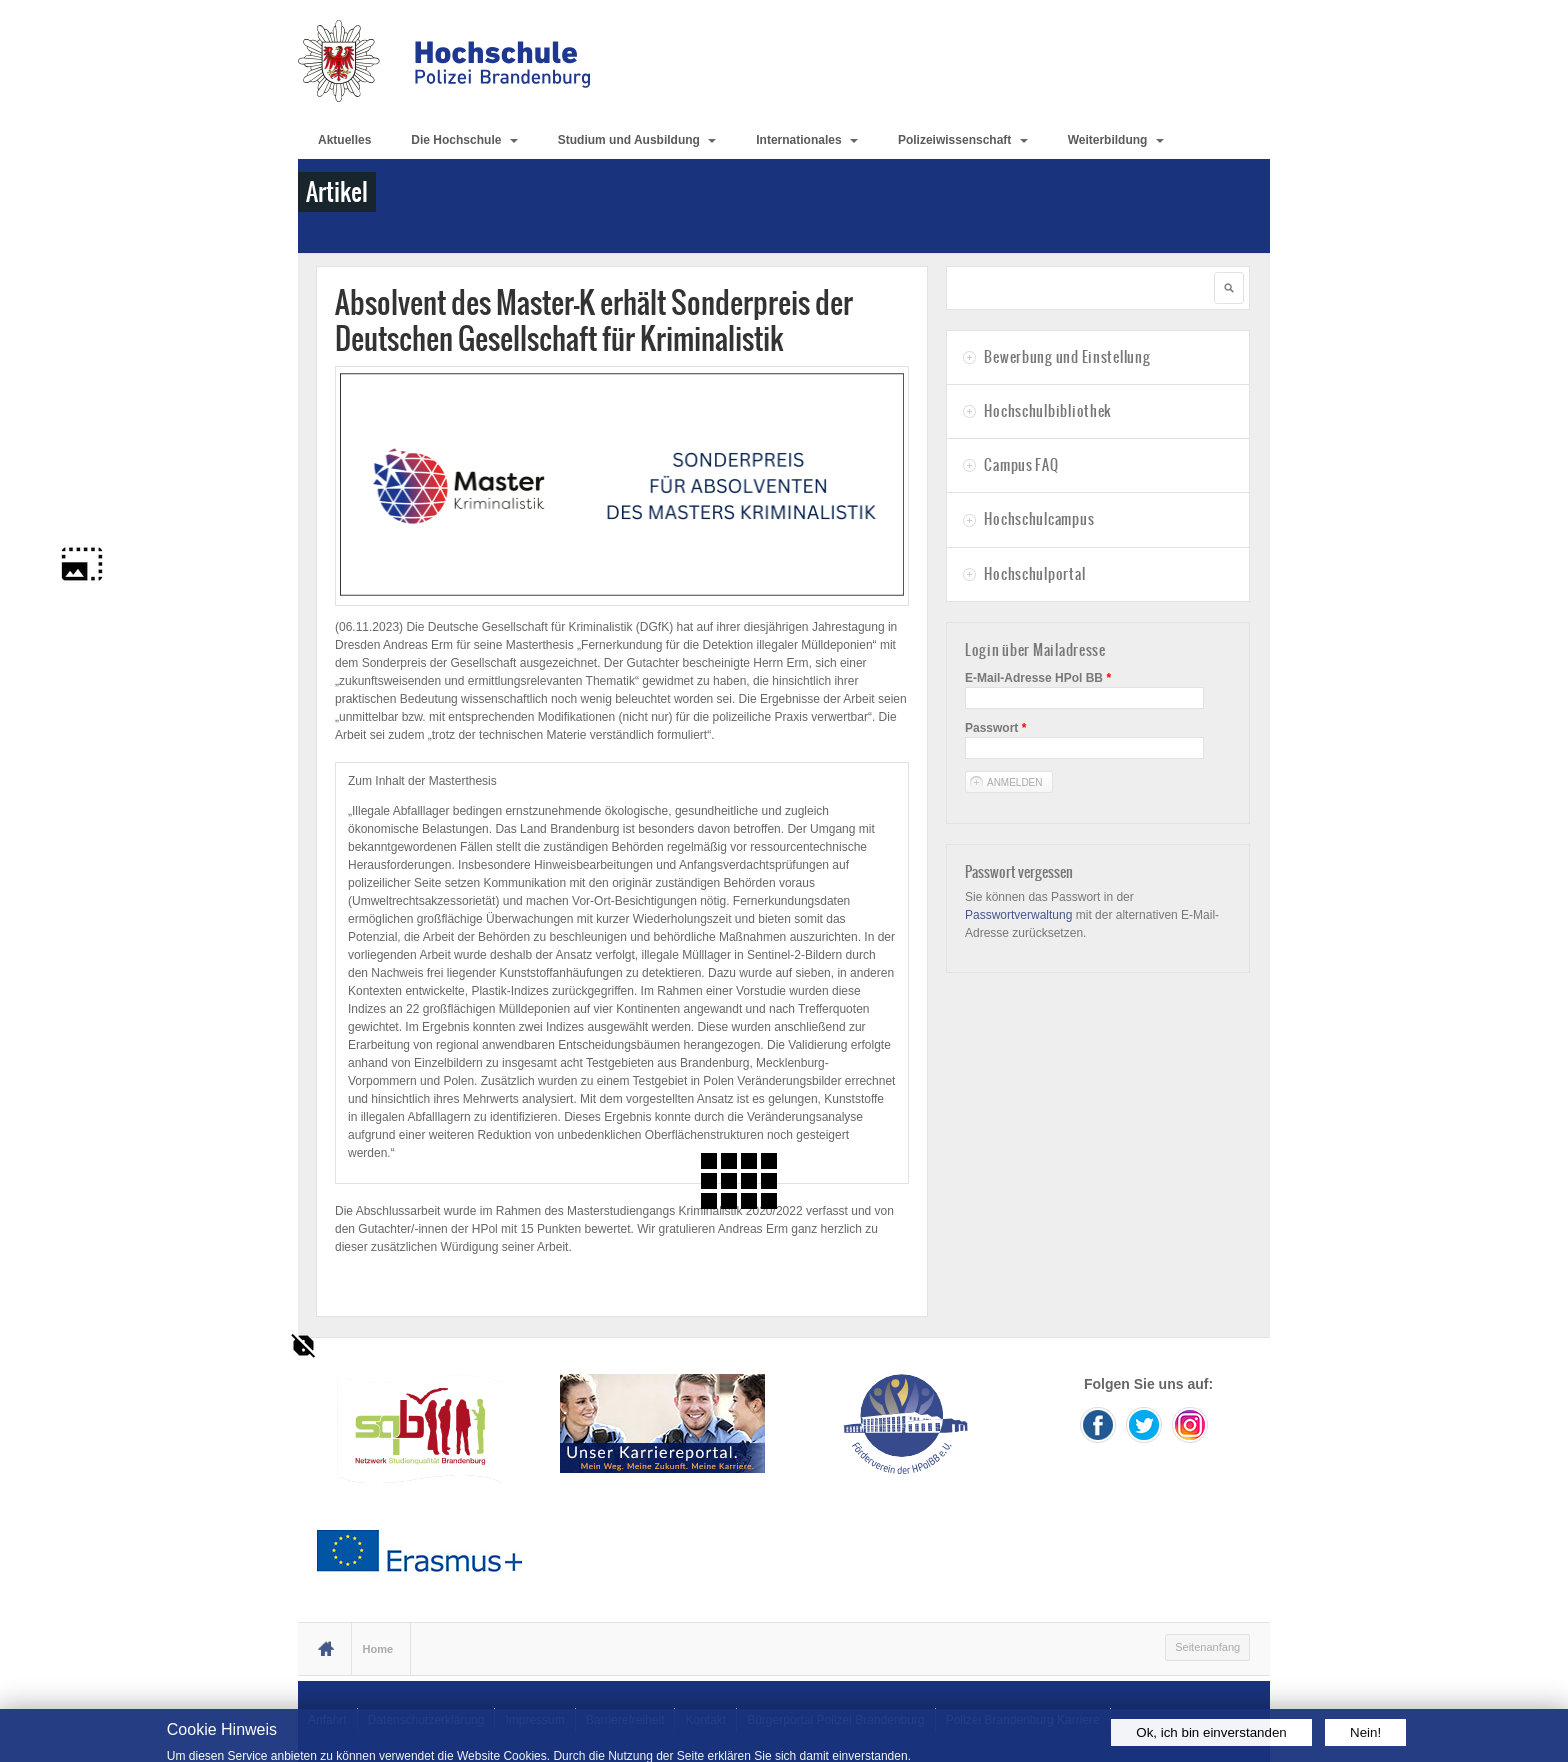 The image size is (1568, 1762). I want to click on switch to comfortable grid view, so click(737, 1181).